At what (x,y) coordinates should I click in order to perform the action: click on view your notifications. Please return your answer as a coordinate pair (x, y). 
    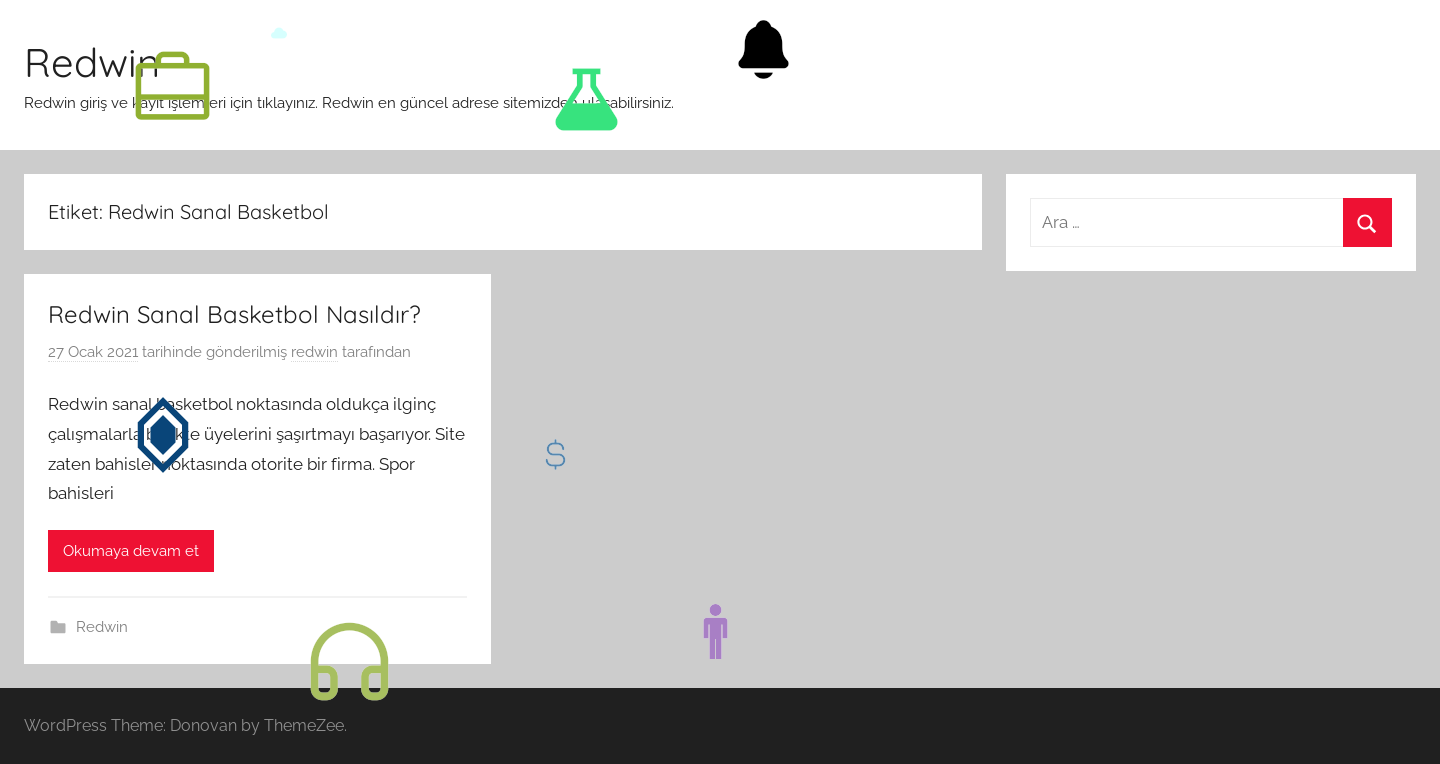
    Looking at the image, I should click on (763, 49).